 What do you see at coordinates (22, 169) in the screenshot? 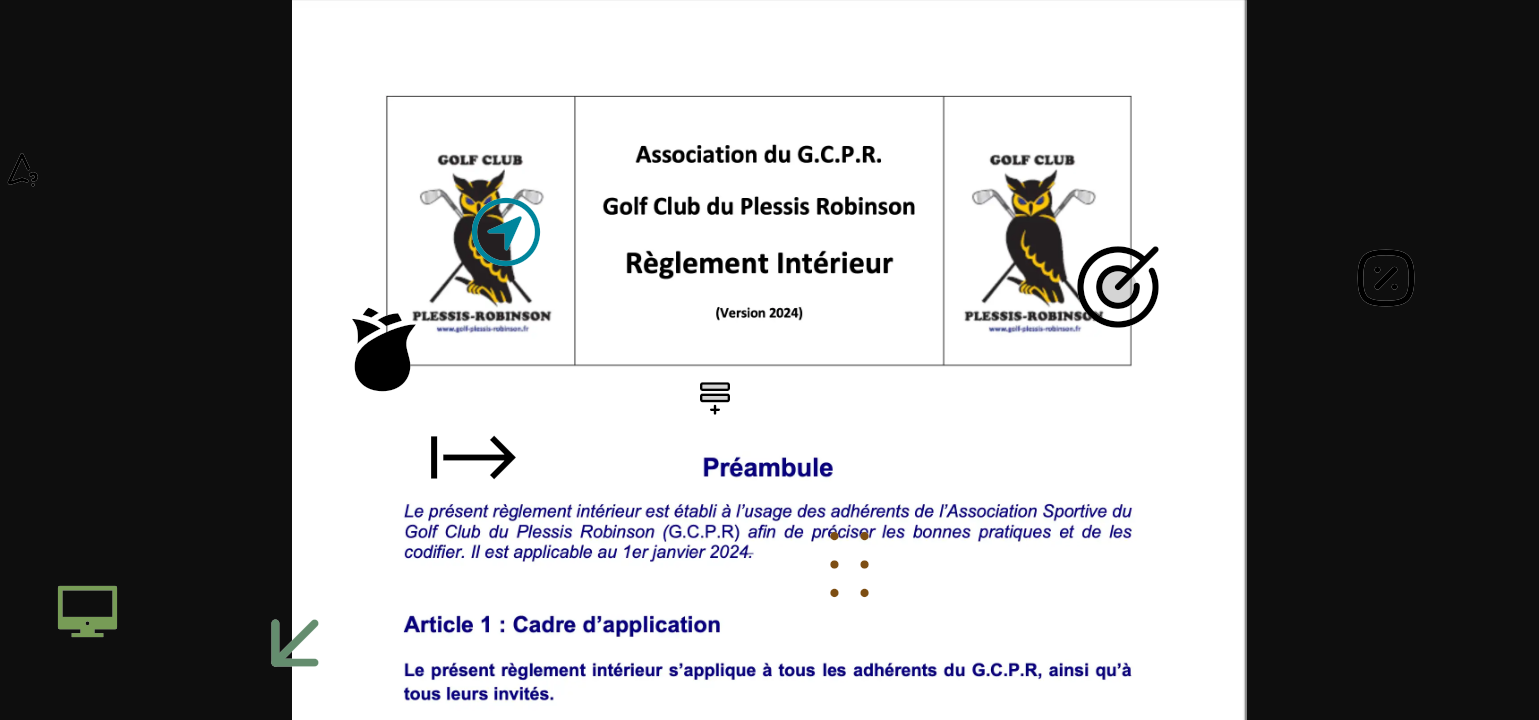
I see `get directions help or navigation assistance` at bounding box center [22, 169].